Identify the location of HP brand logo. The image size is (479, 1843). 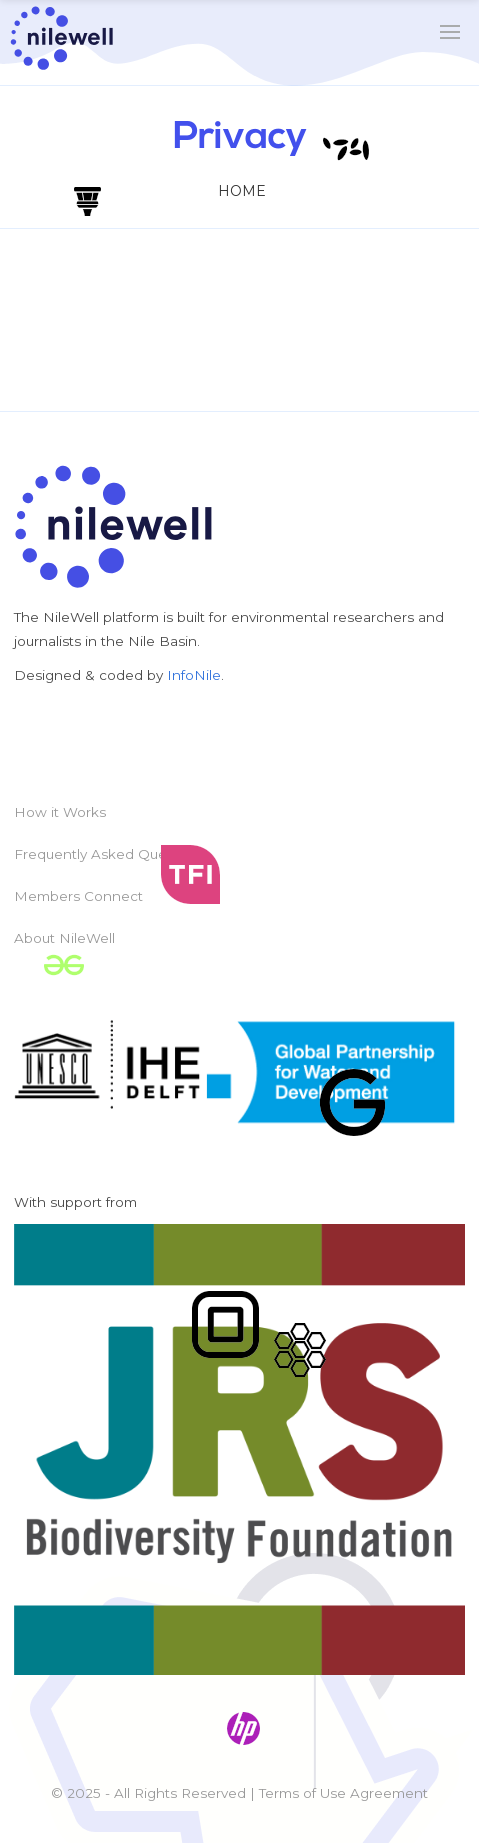
(243, 1728).